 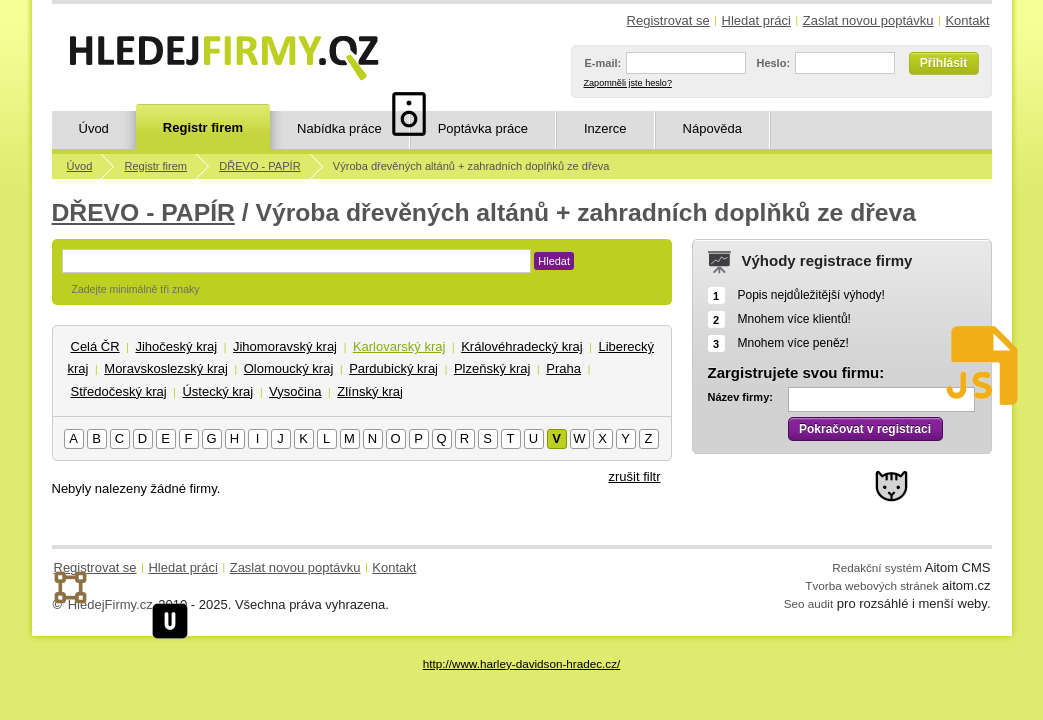 I want to click on adjust speaker or audio output settings, so click(x=409, y=114).